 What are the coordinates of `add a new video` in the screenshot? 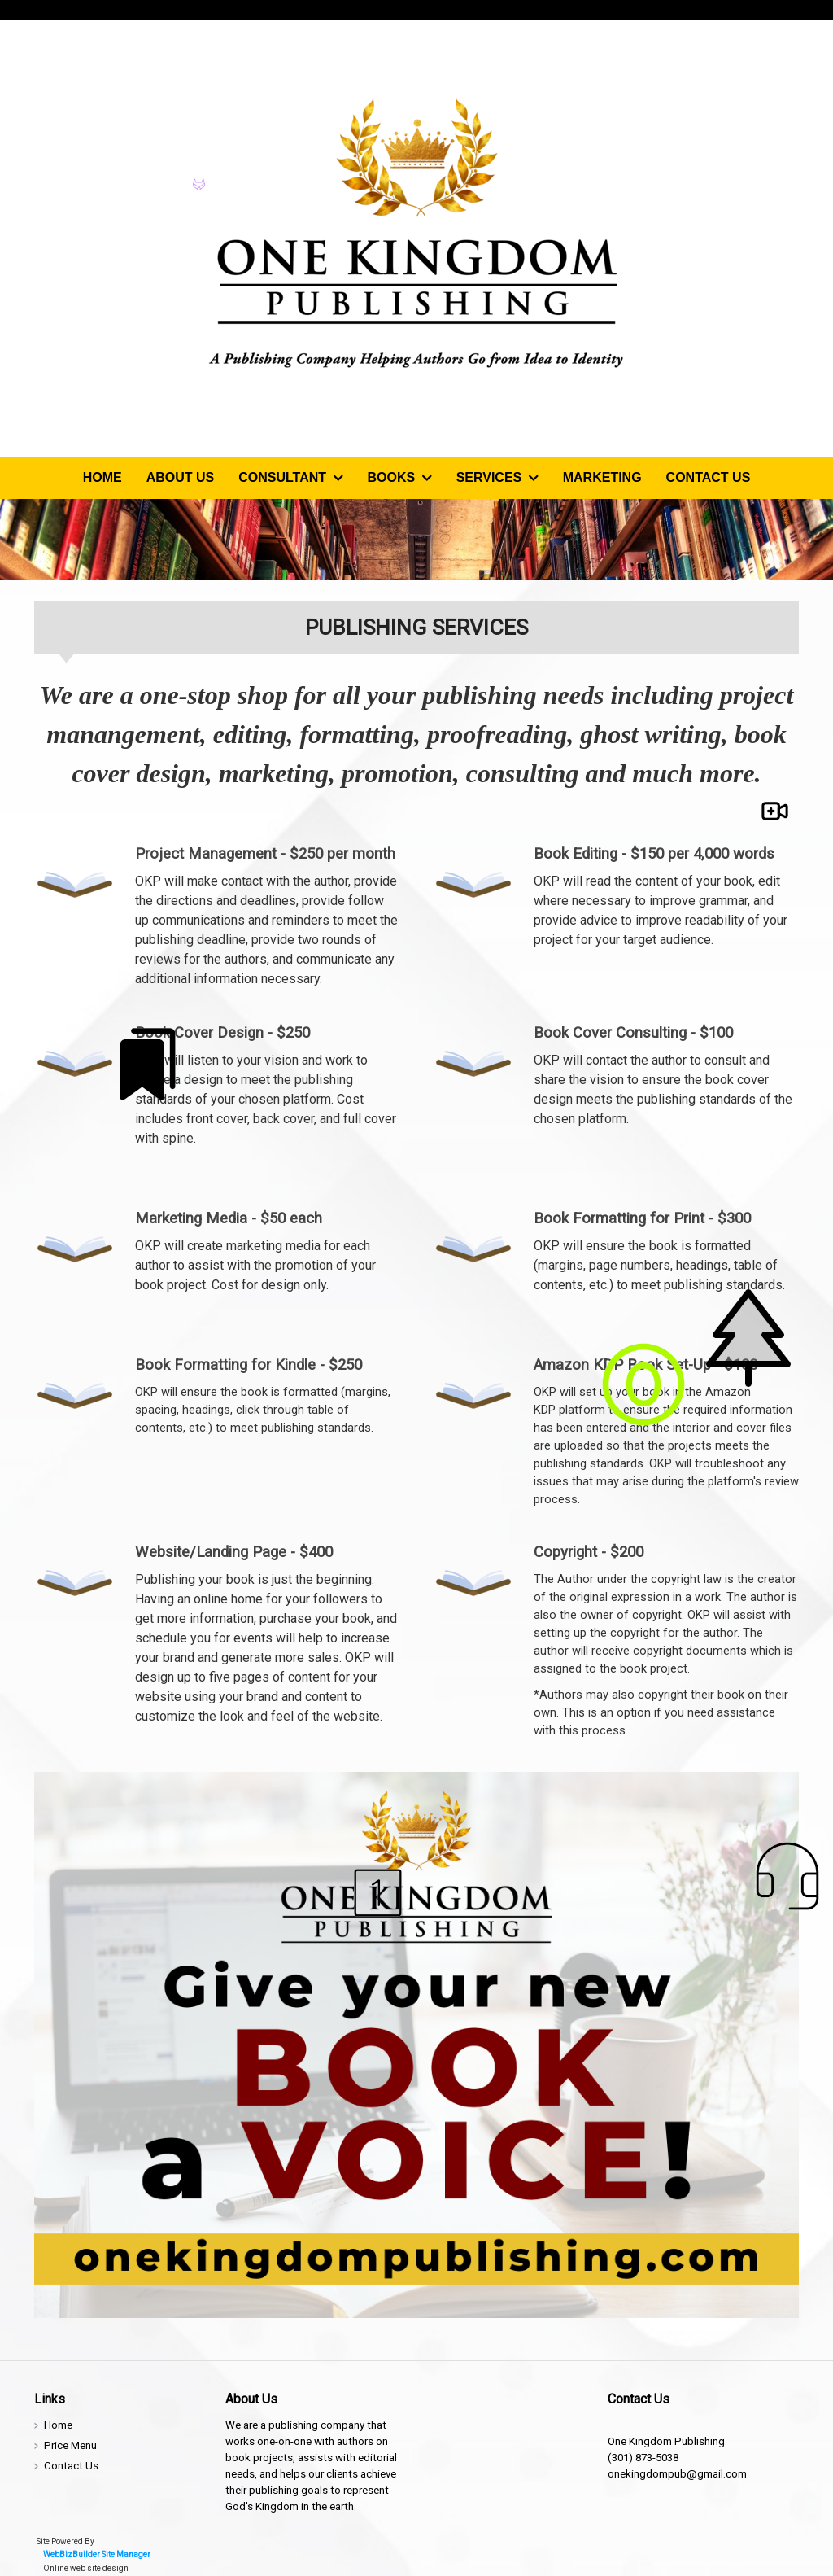 It's located at (774, 811).